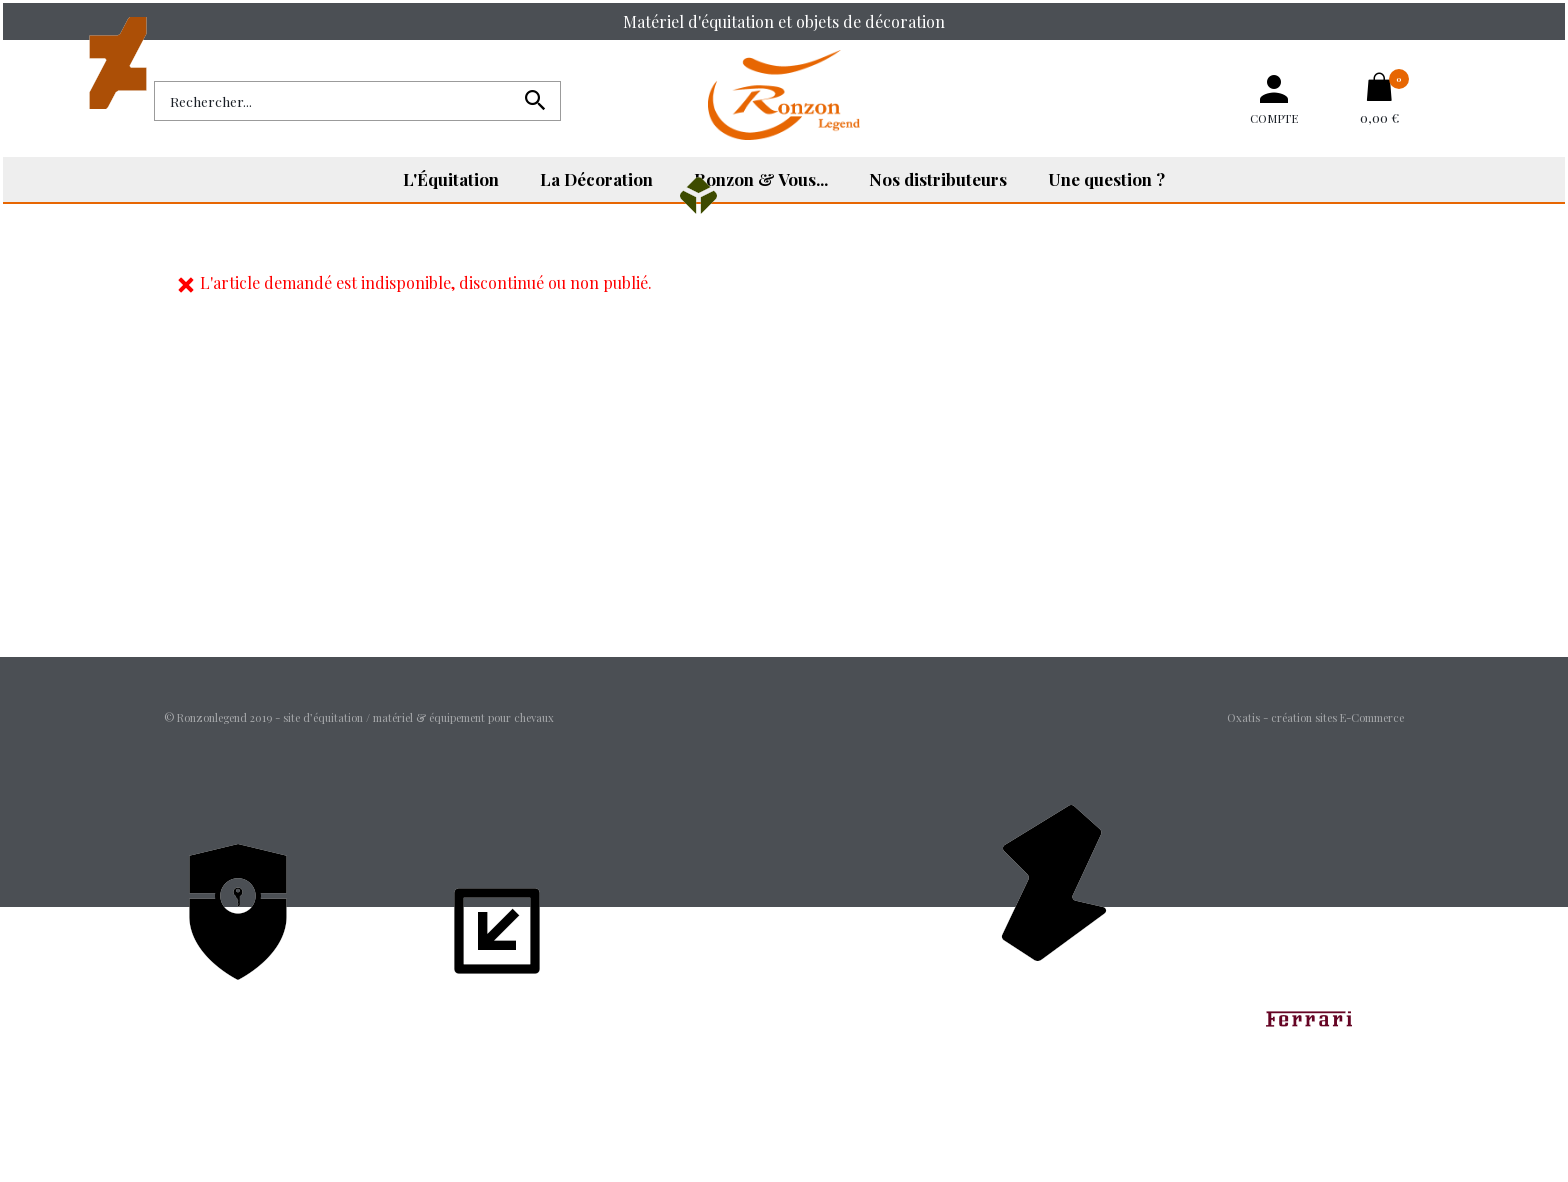 The height and width of the screenshot is (1182, 1568). I want to click on open DeviantArt app or website, so click(118, 63).